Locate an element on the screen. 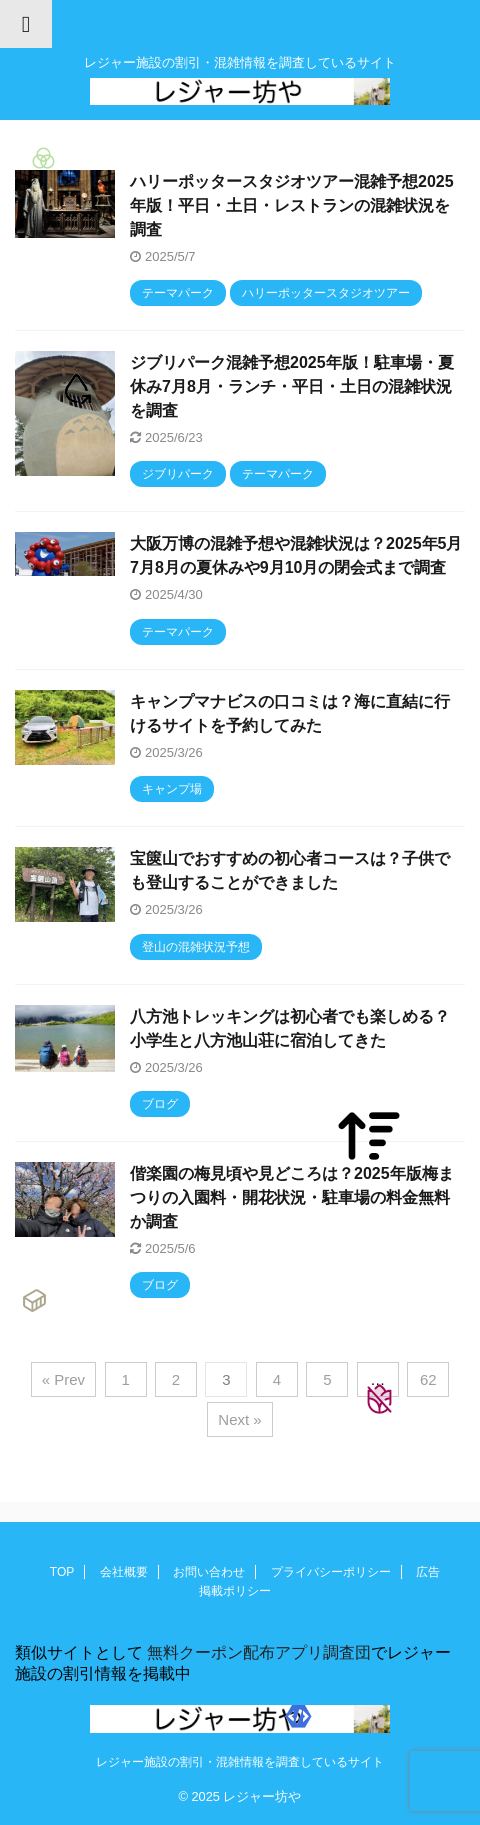 The height and width of the screenshot is (1825, 480). indicates overlapping or shared elements in a venn diagram is located at coordinates (43, 158).